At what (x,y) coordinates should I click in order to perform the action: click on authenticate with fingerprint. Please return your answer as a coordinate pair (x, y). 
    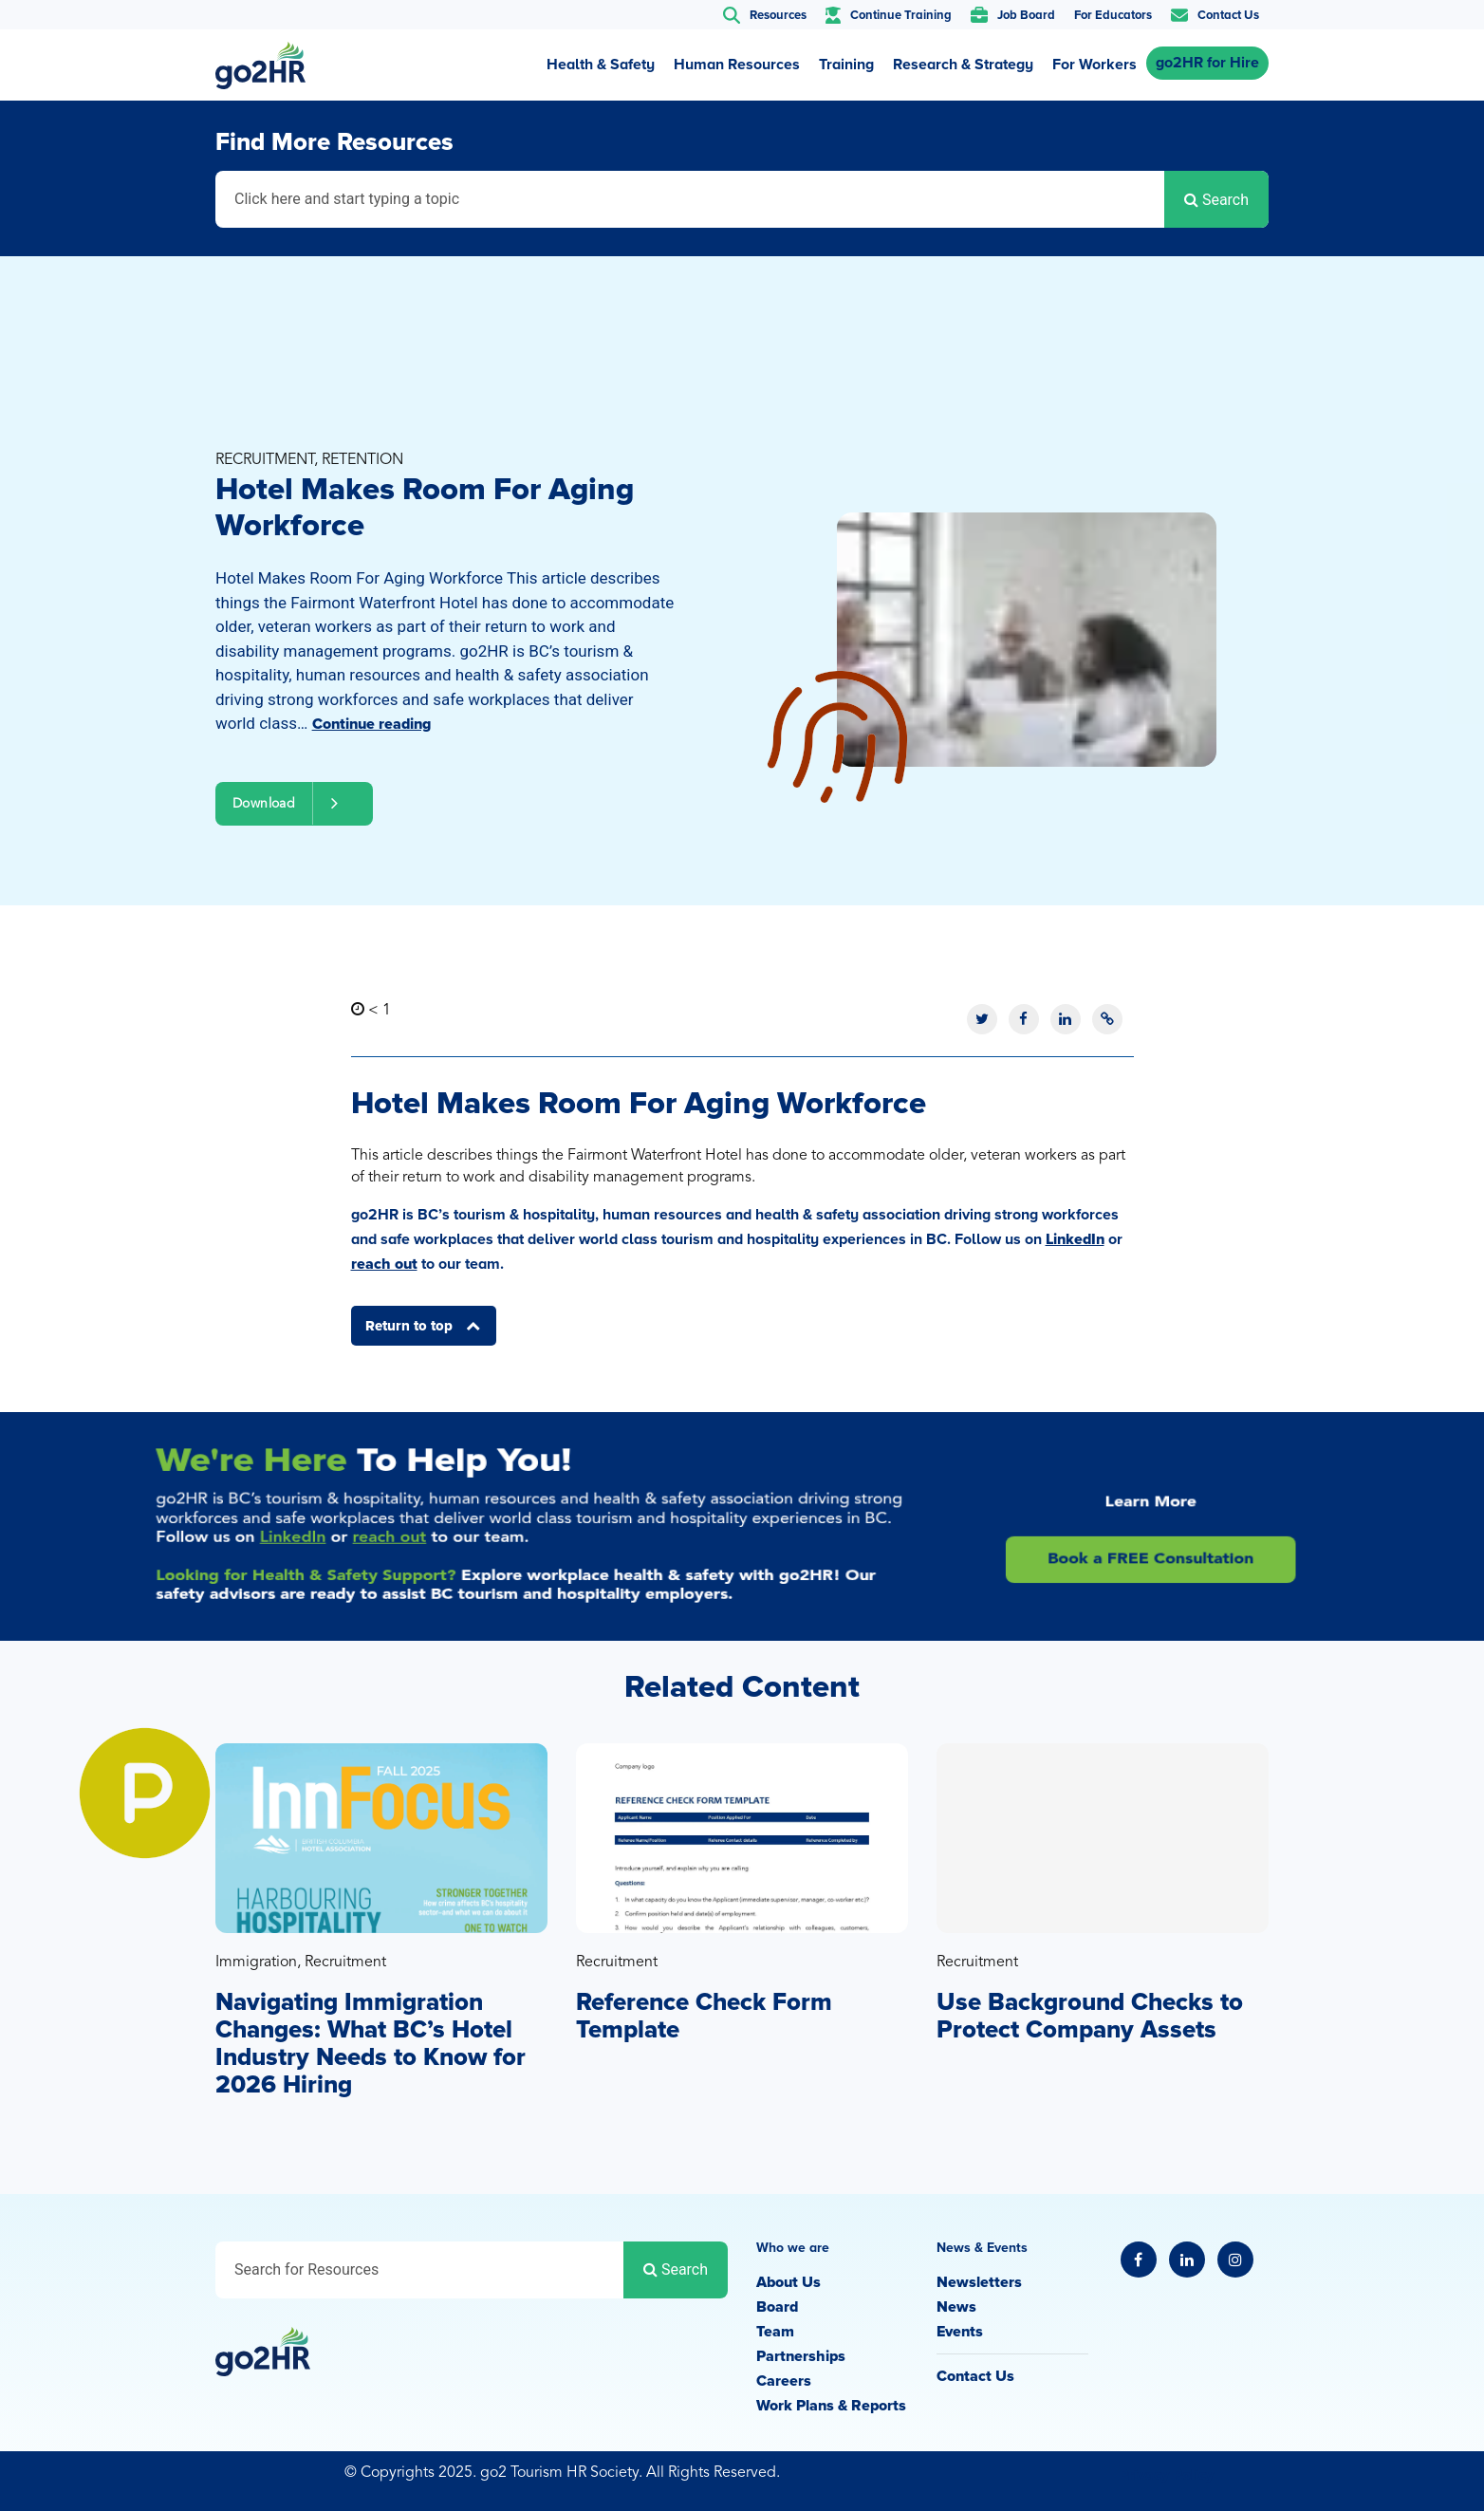
    Looking at the image, I should click on (840, 737).